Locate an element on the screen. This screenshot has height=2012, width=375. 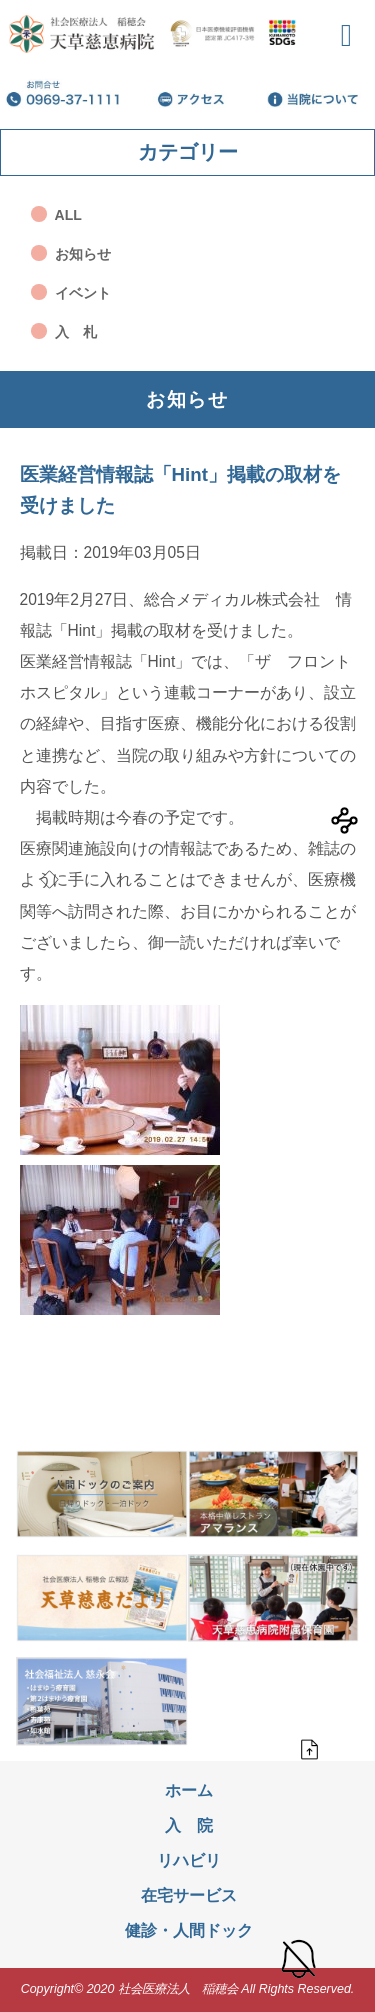
upload a file is located at coordinates (309, 1749).